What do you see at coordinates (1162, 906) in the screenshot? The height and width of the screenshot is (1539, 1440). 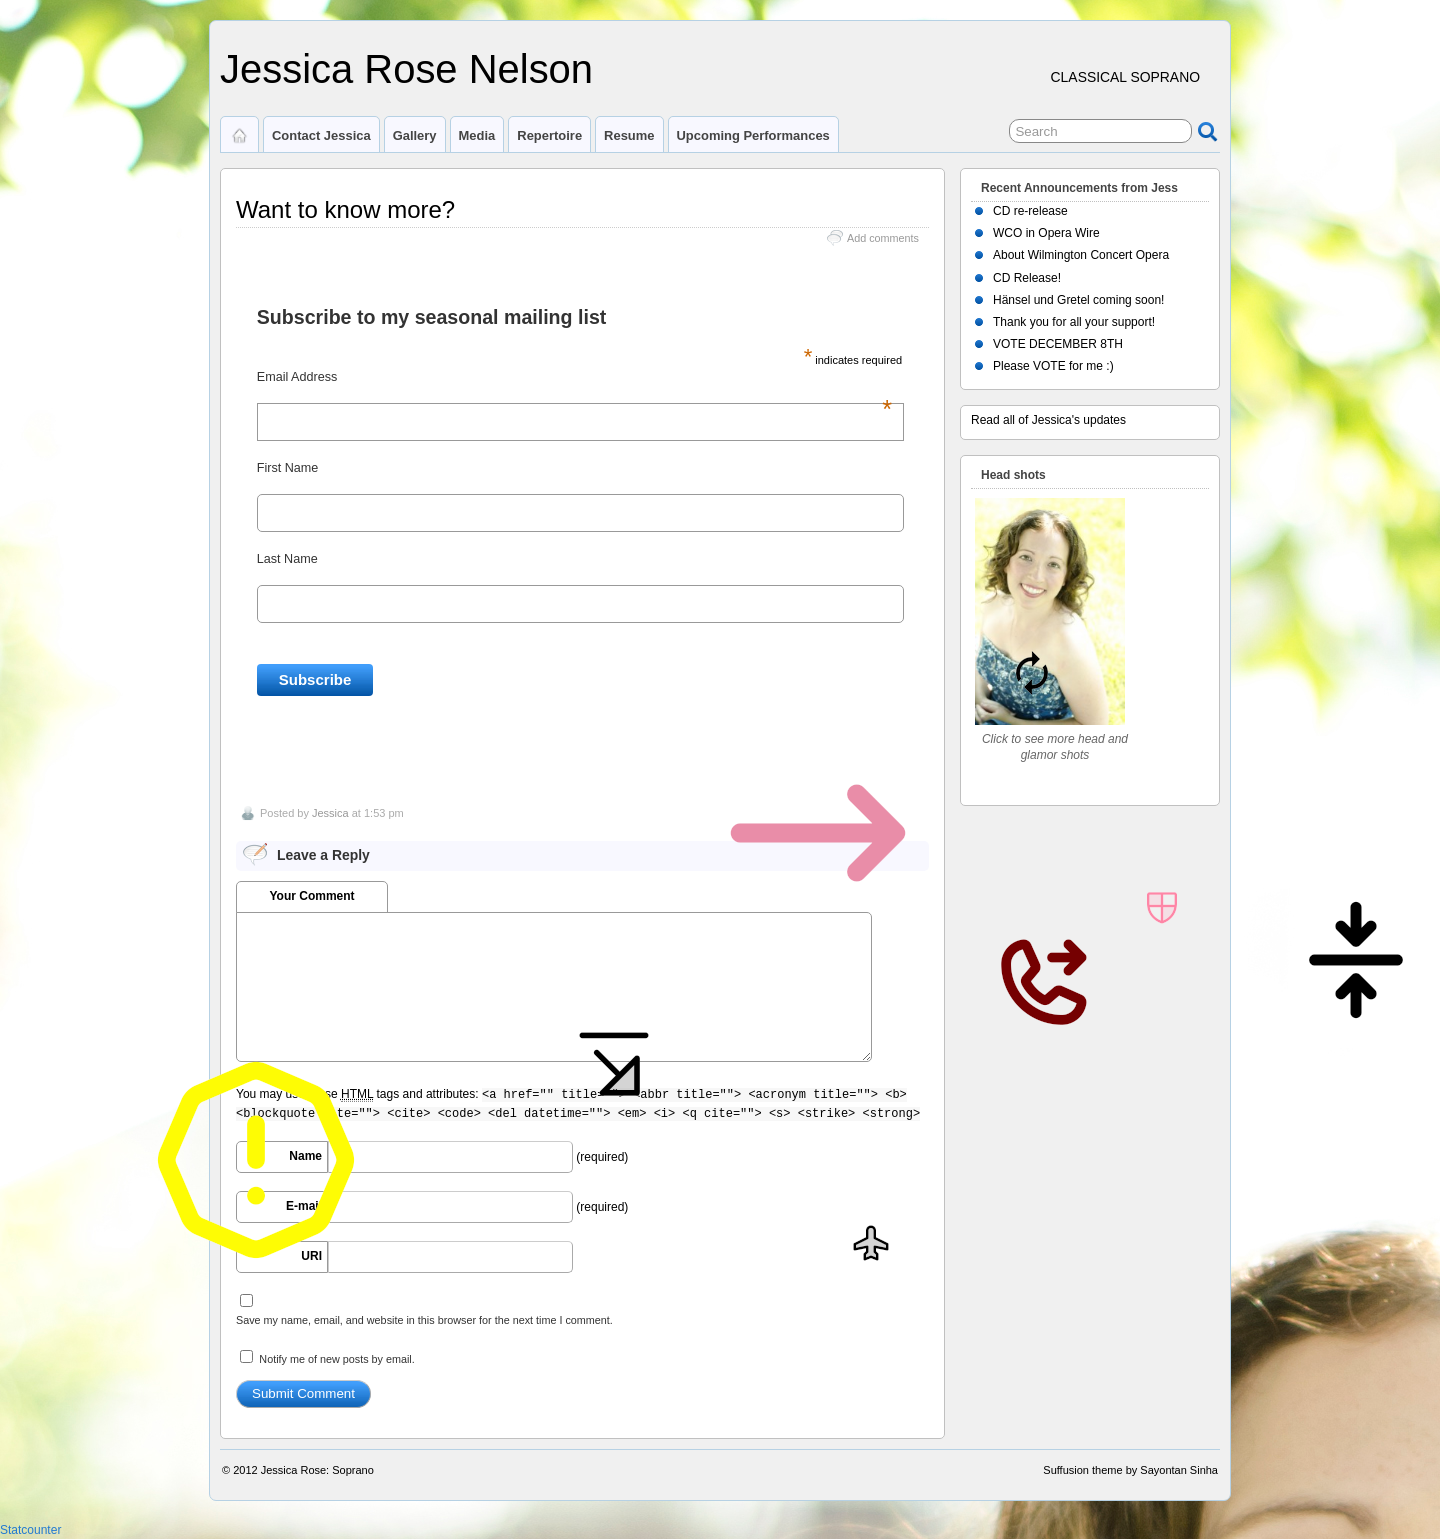 I see `security or protection status indicator` at bounding box center [1162, 906].